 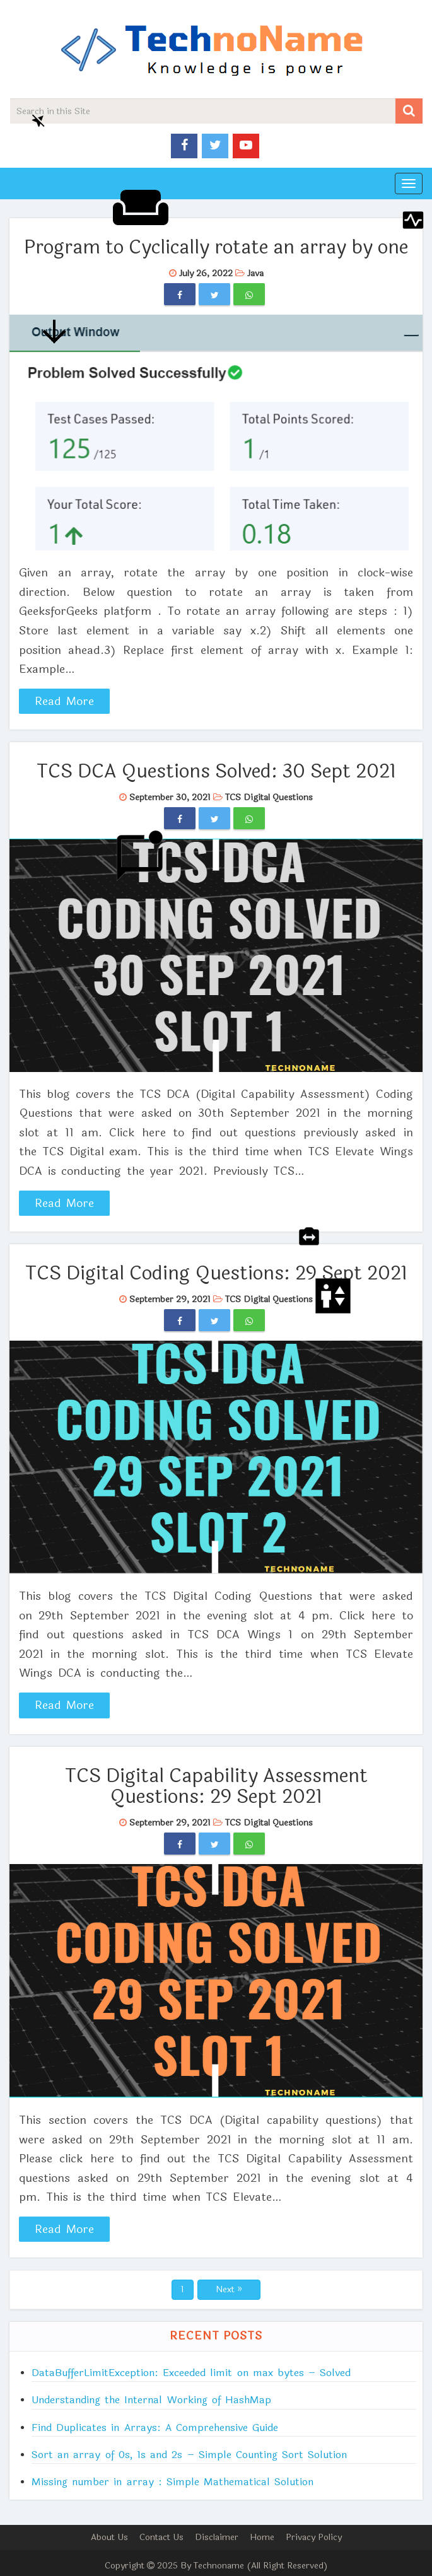 I want to click on switch between front and rear camera, so click(x=309, y=1237).